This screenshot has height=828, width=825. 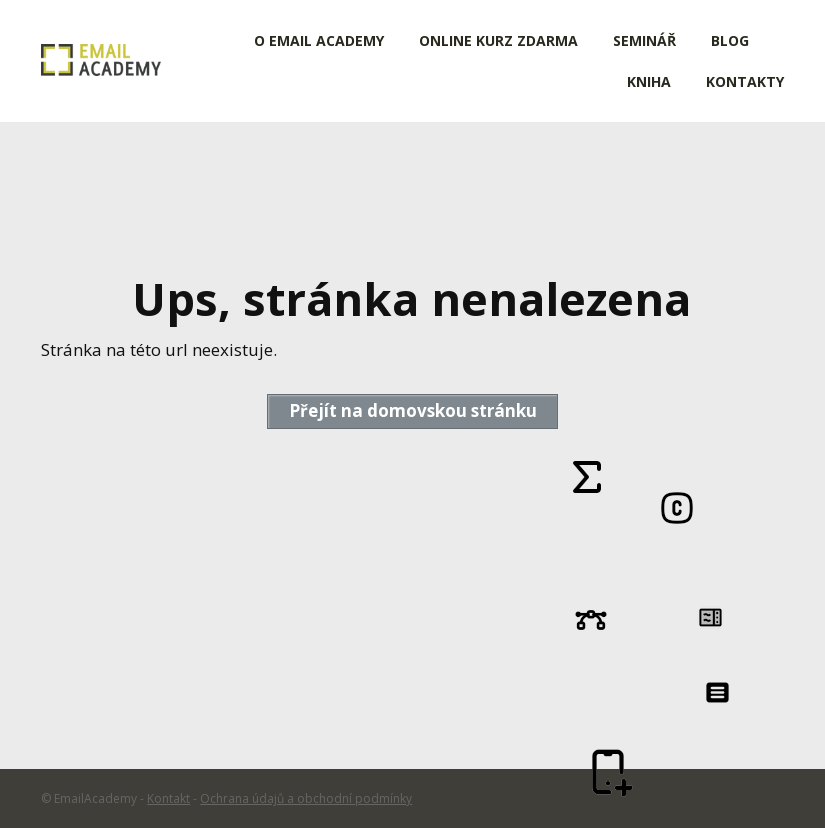 What do you see at coordinates (710, 617) in the screenshot?
I see `microwave or kitchen appliance control` at bounding box center [710, 617].